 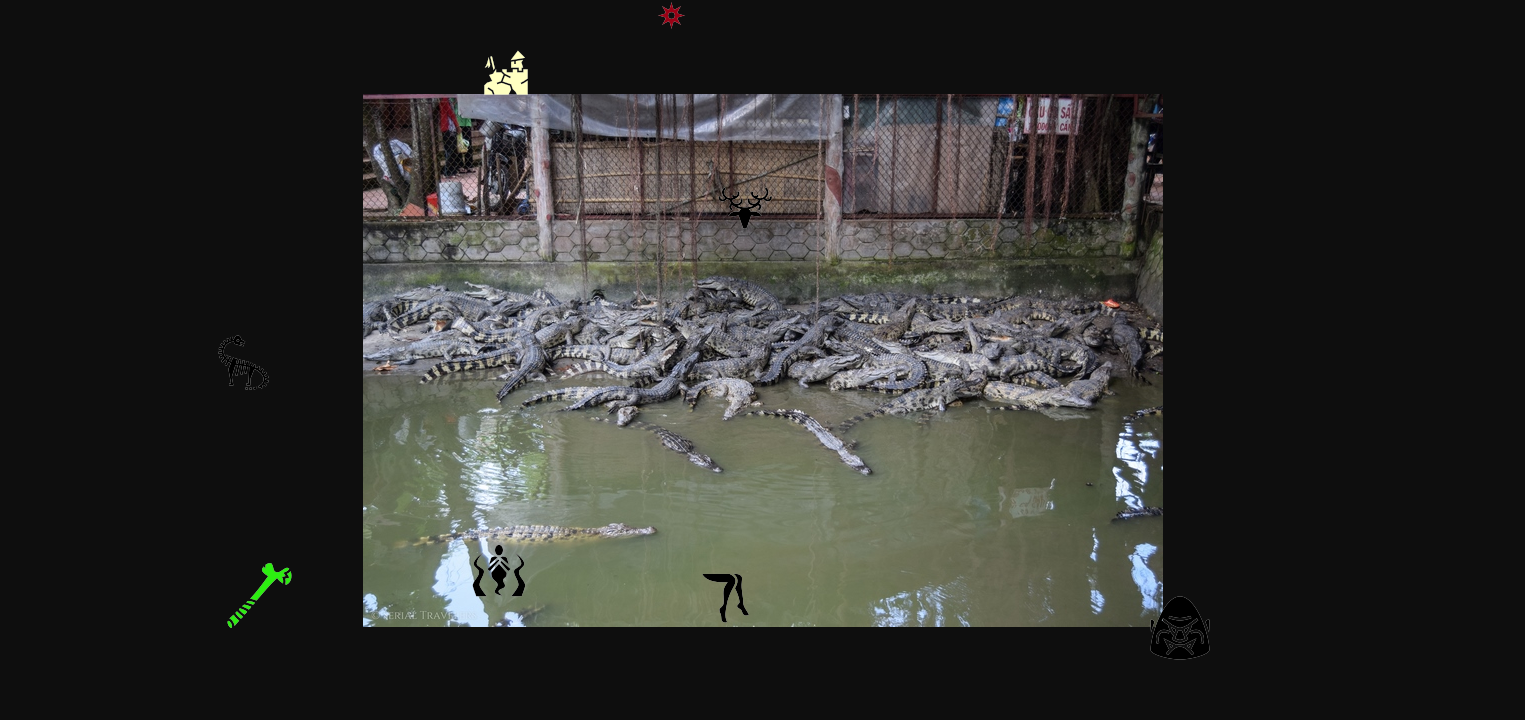 What do you see at coordinates (499, 570) in the screenshot?
I see `view character soul or spirit stats` at bounding box center [499, 570].